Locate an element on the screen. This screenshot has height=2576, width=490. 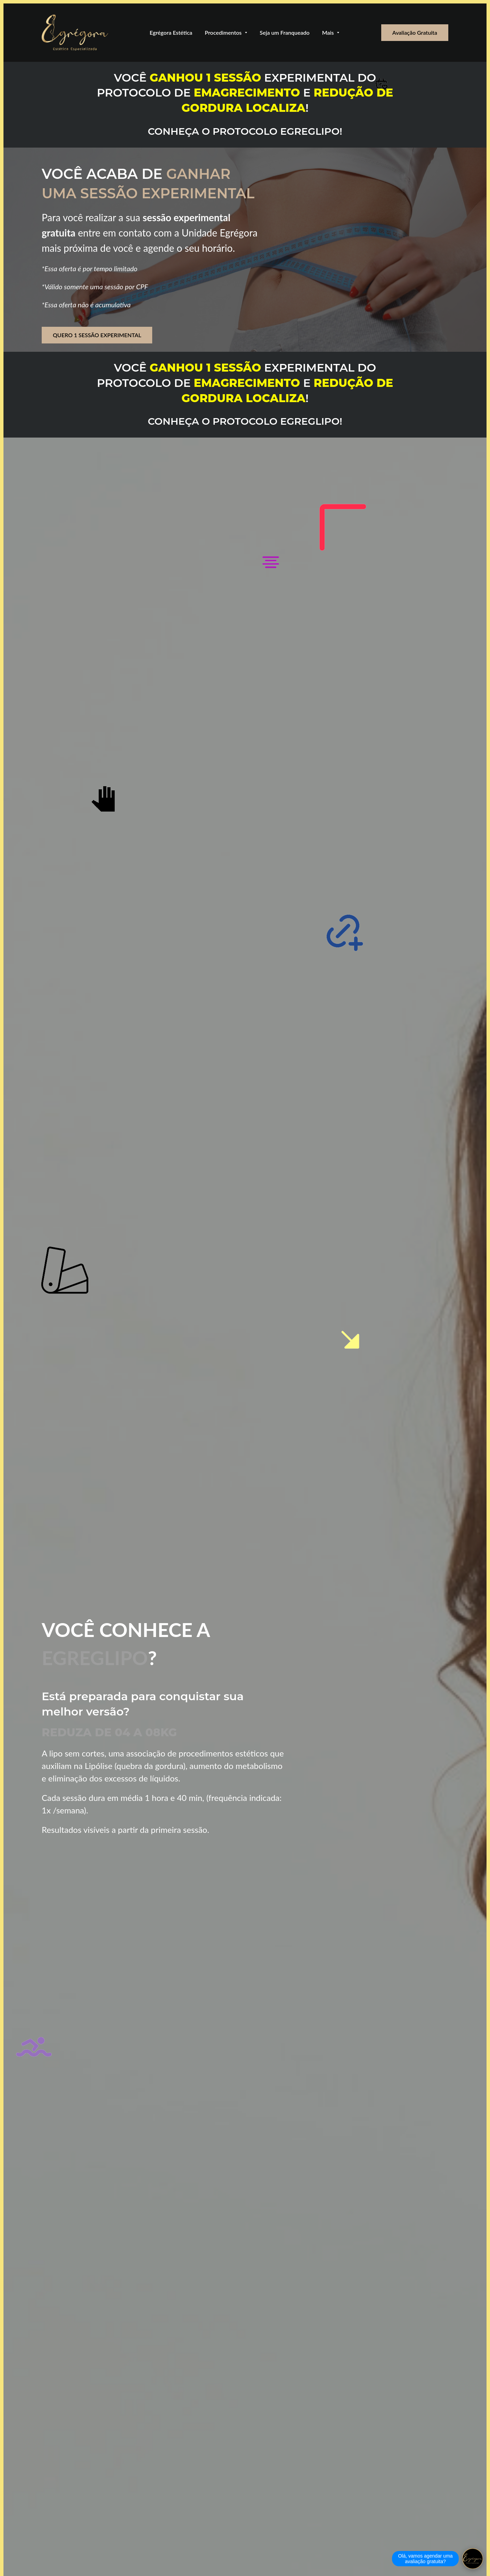
center-align text or content is located at coordinates (271, 562).